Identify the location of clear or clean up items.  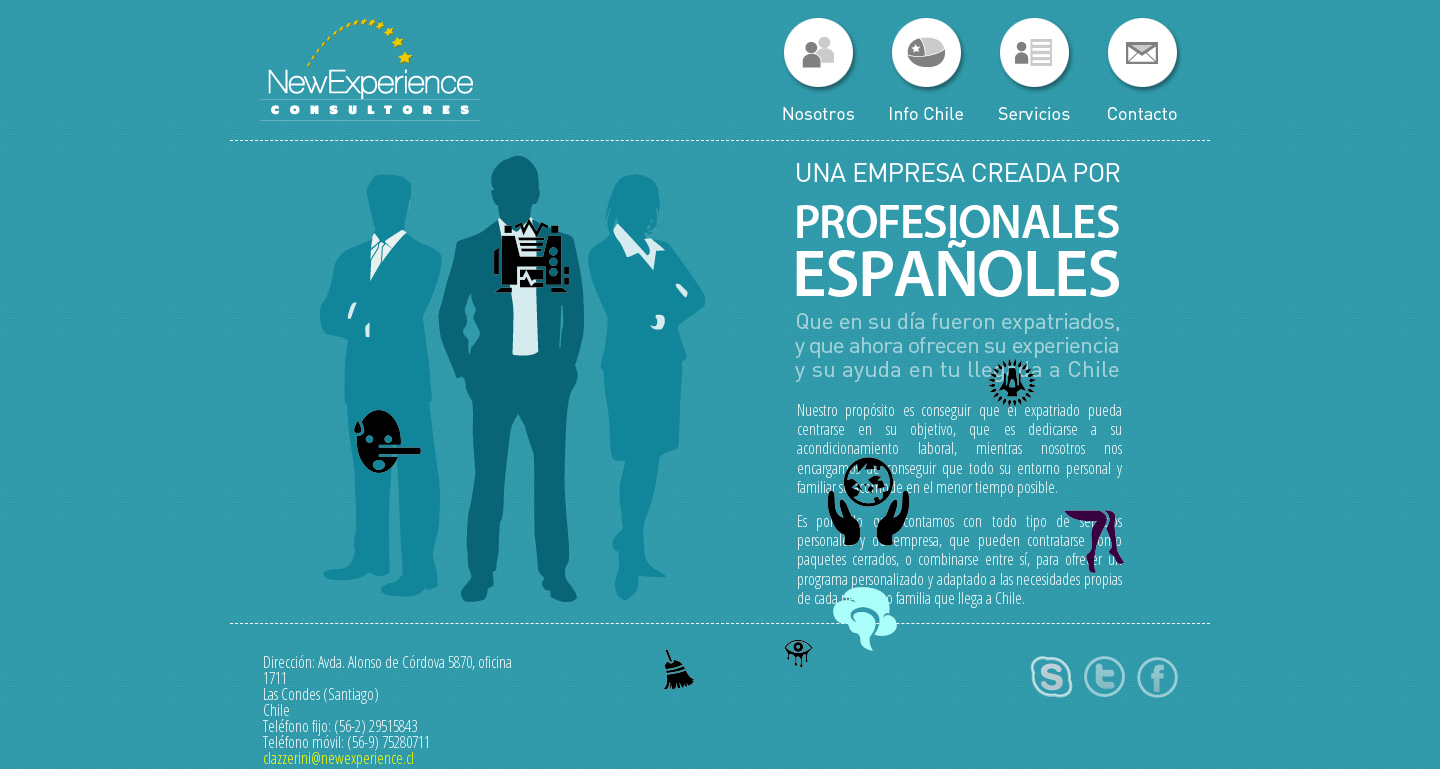
(674, 670).